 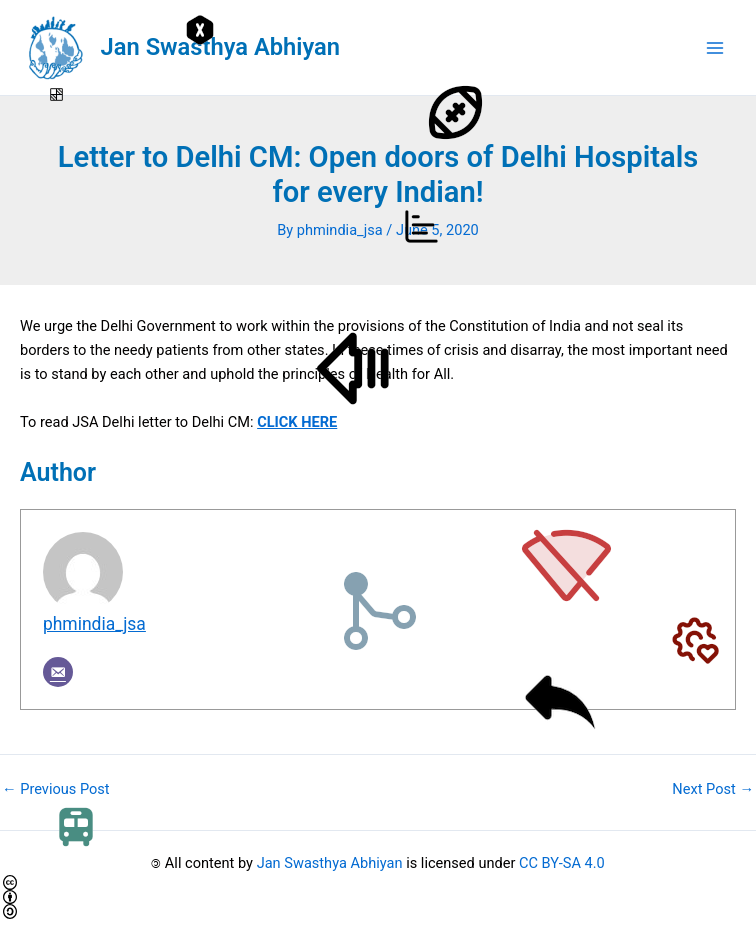 What do you see at coordinates (455, 112) in the screenshot?
I see `access sports scores and updates` at bounding box center [455, 112].